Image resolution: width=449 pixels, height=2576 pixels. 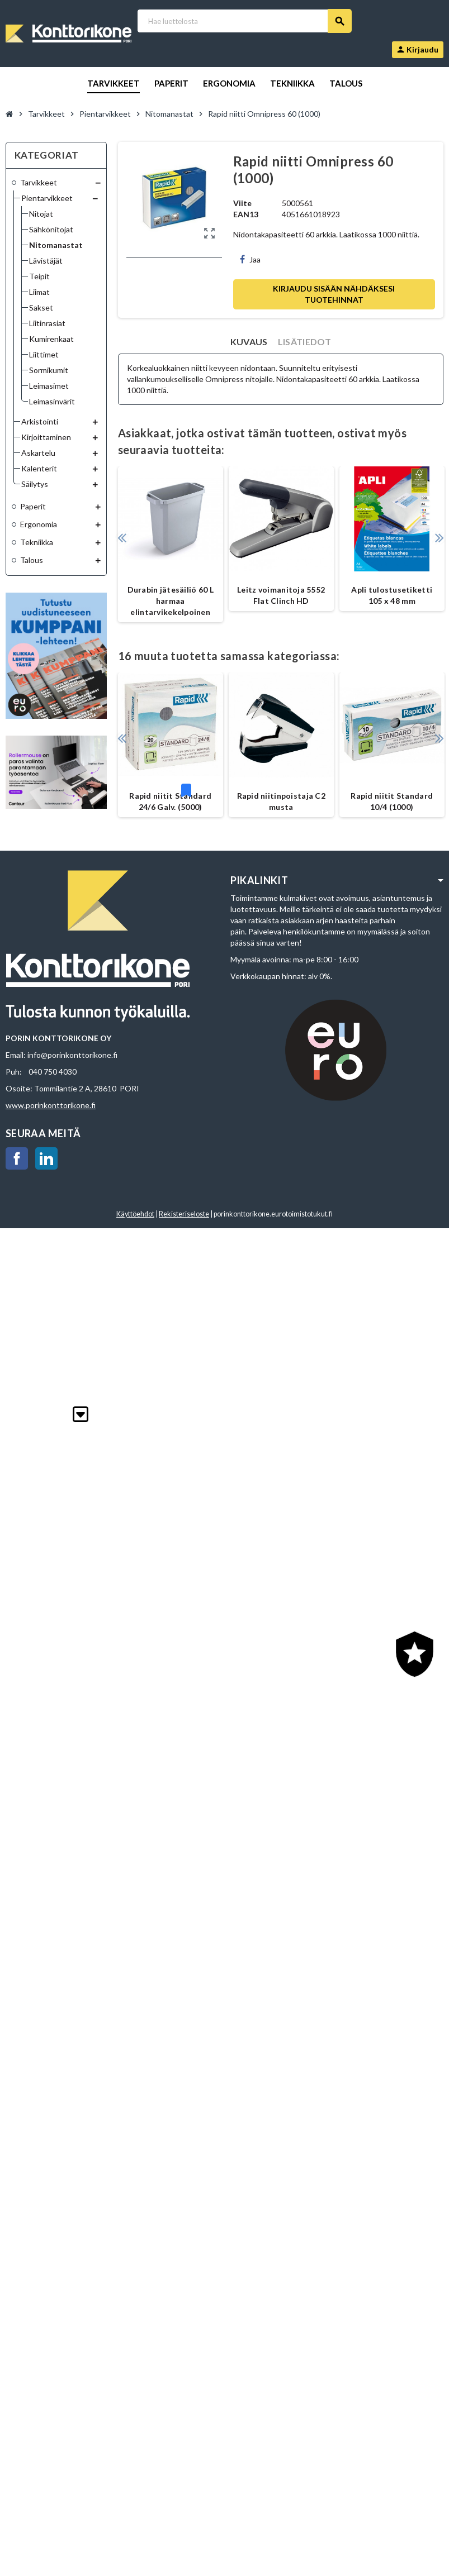 What do you see at coordinates (81, 1414) in the screenshot?
I see `expand dropdown menu` at bounding box center [81, 1414].